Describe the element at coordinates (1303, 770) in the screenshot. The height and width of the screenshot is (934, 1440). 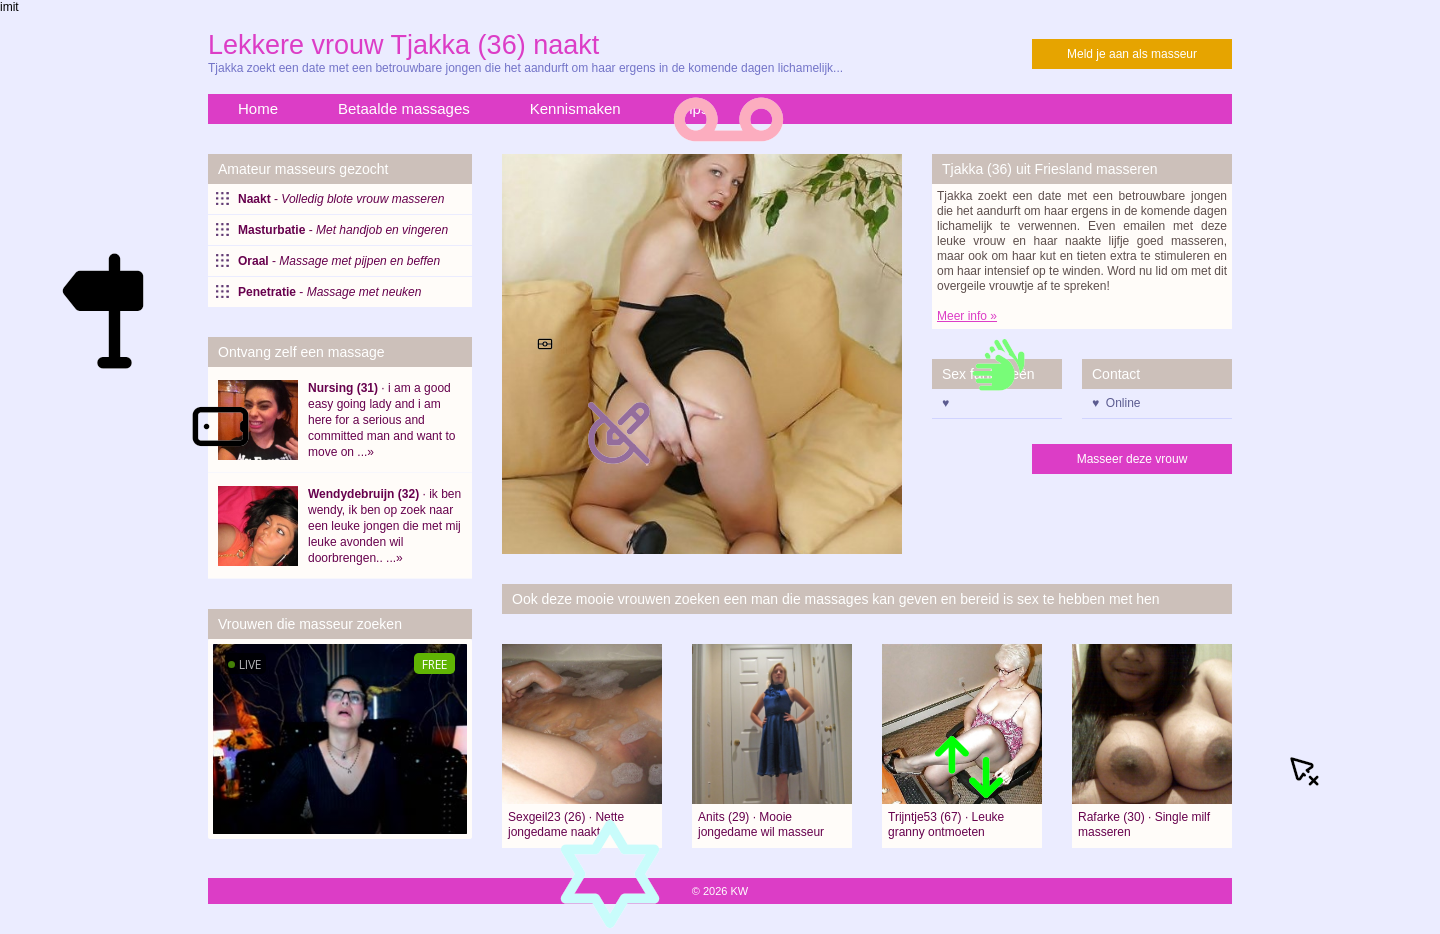
I see `disable cursor or pointer functionality` at that location.